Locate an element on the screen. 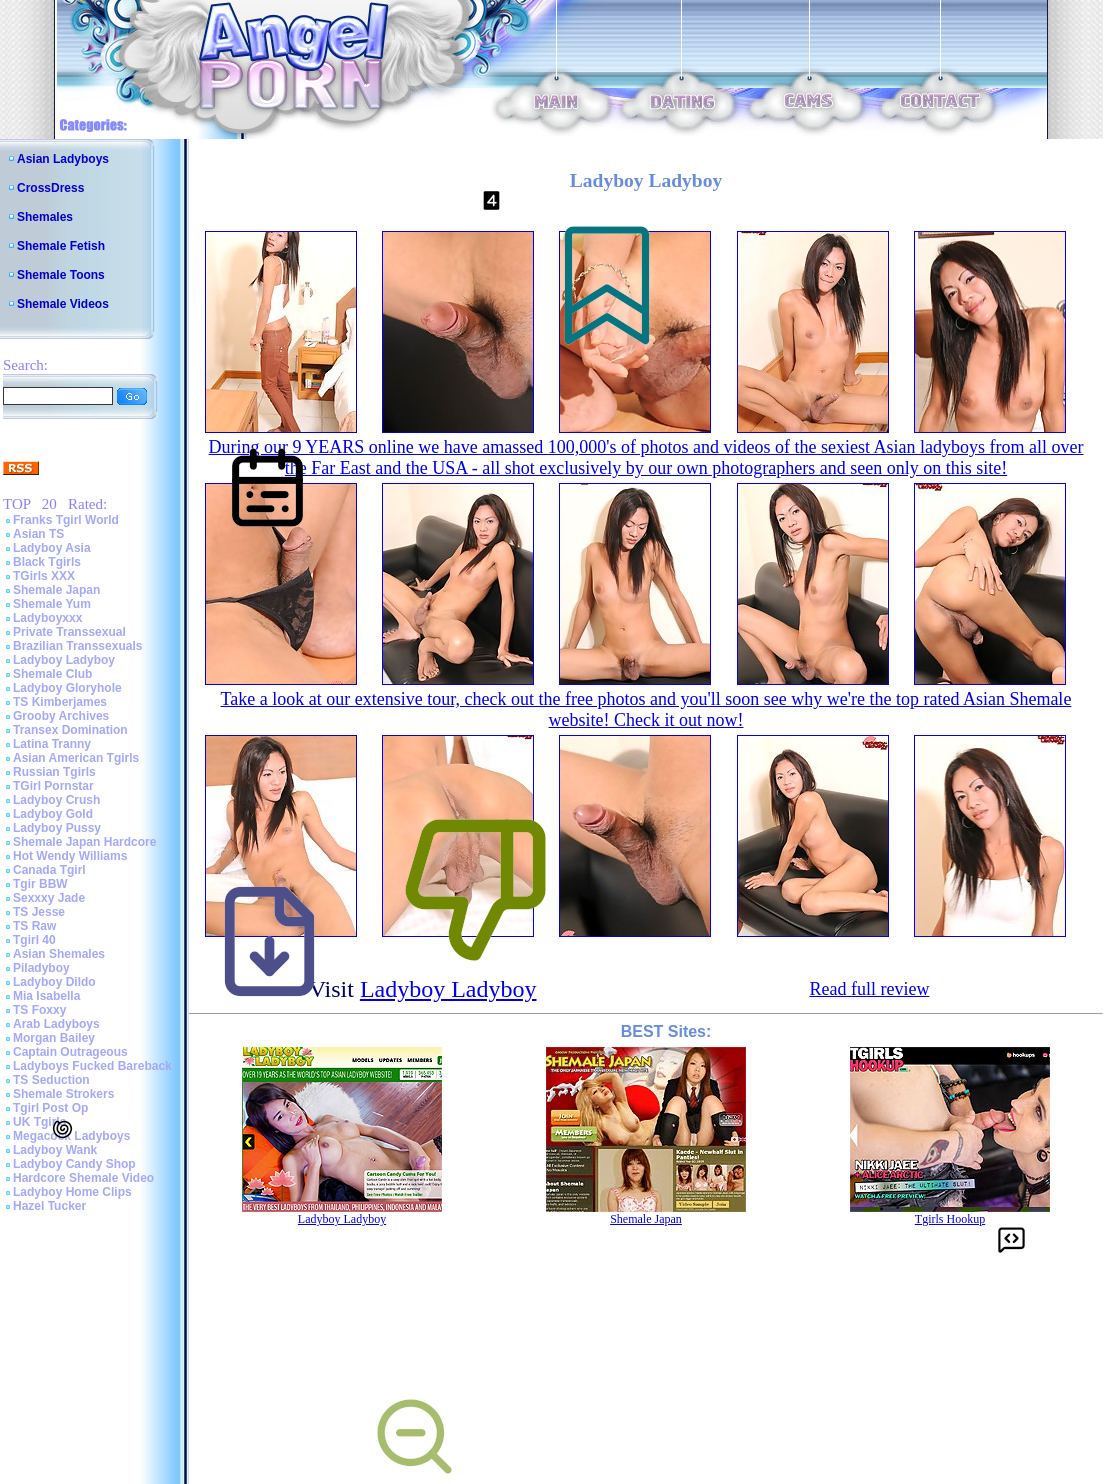 The width and height of the screenshot is (1103, 1484). download file is located at coordinates (269, 941).